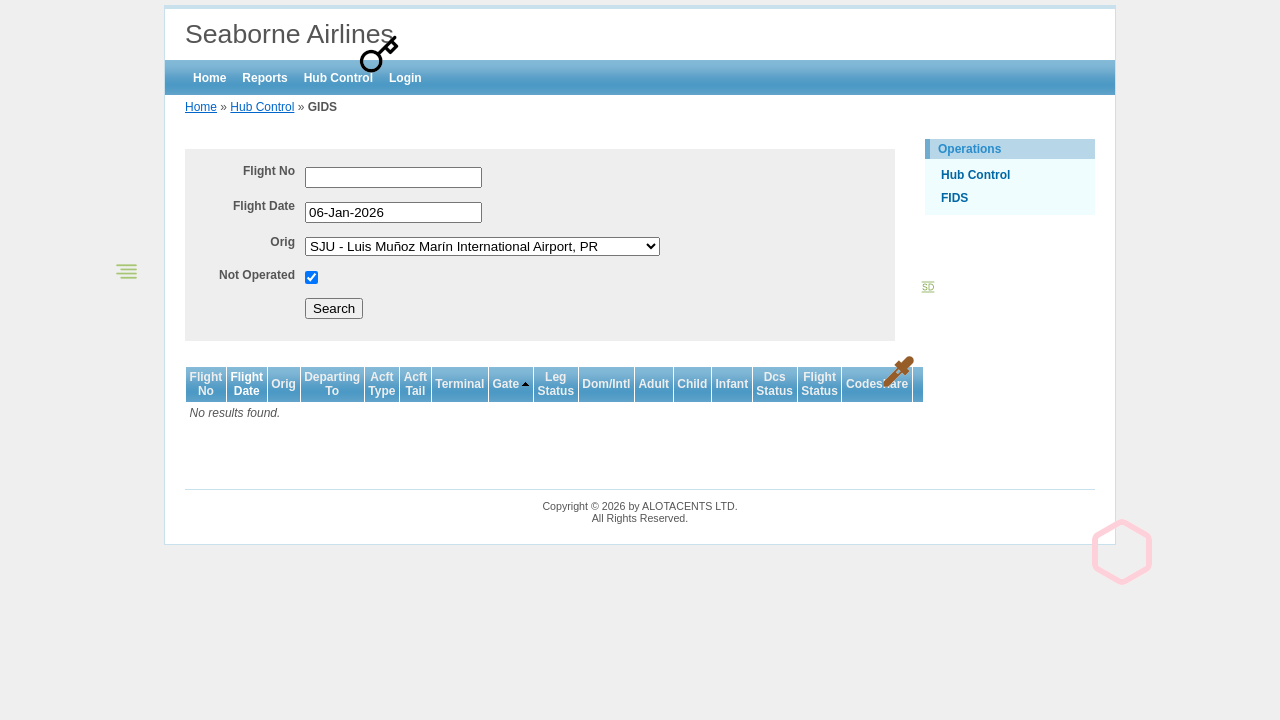 Image resolution: width=1280 pixels, height=720 pixels. What do you see at coordinates (126, 271) in the screenshot?
I see `align text to the right` at bounding box center [126, 271].